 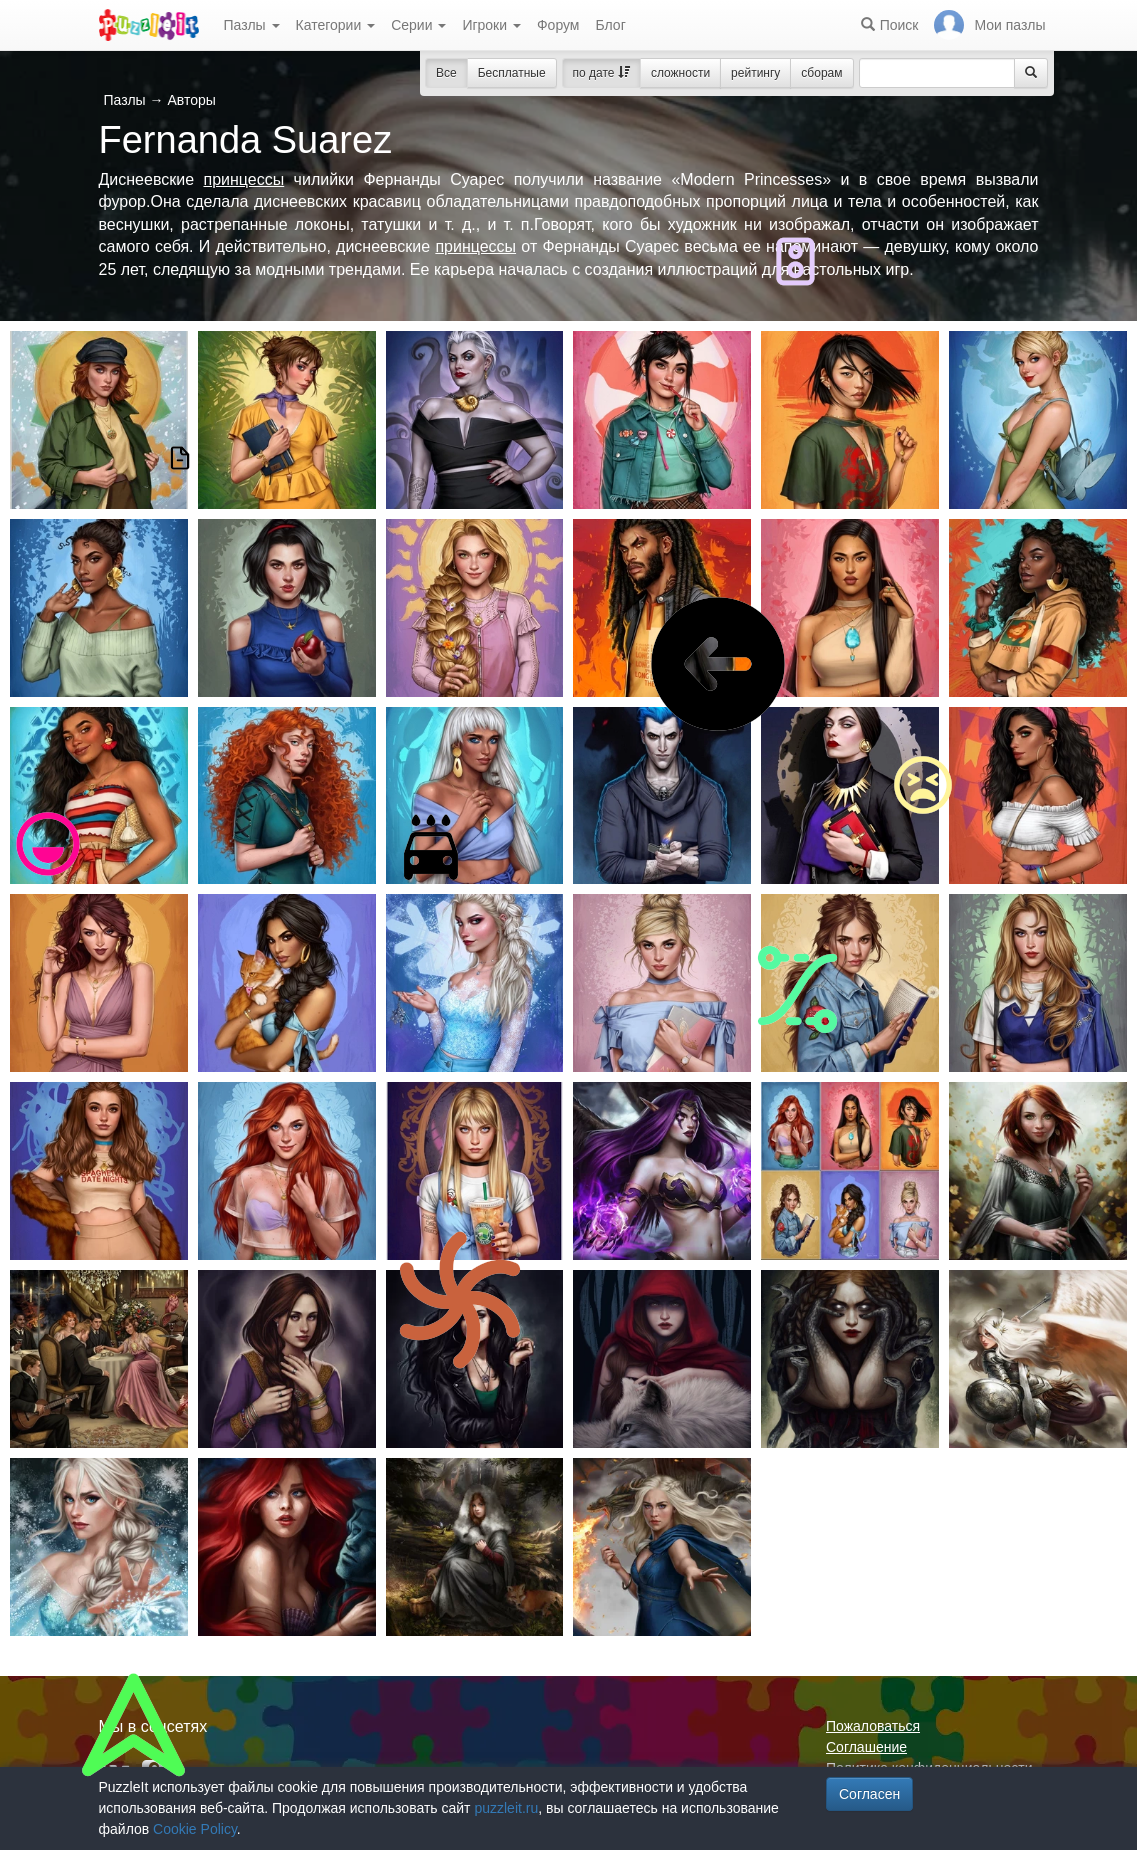 What do you see at coordinates (180, 458) in the screenshot?
I see `remove or delete a file` at bounding box center [180, 458].